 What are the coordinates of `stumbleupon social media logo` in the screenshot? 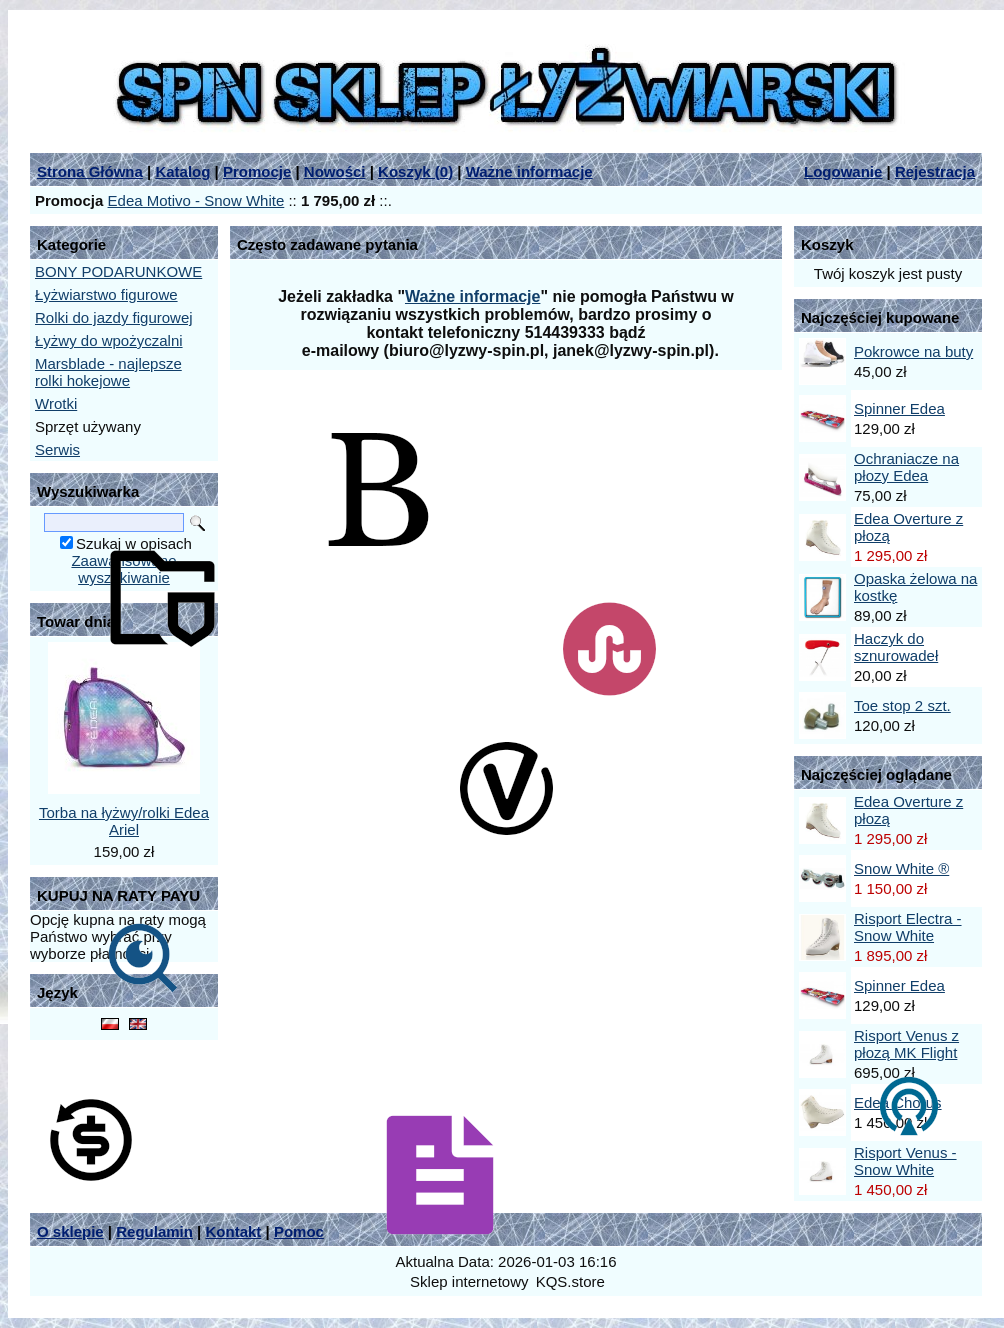 It's located at (608, 649).